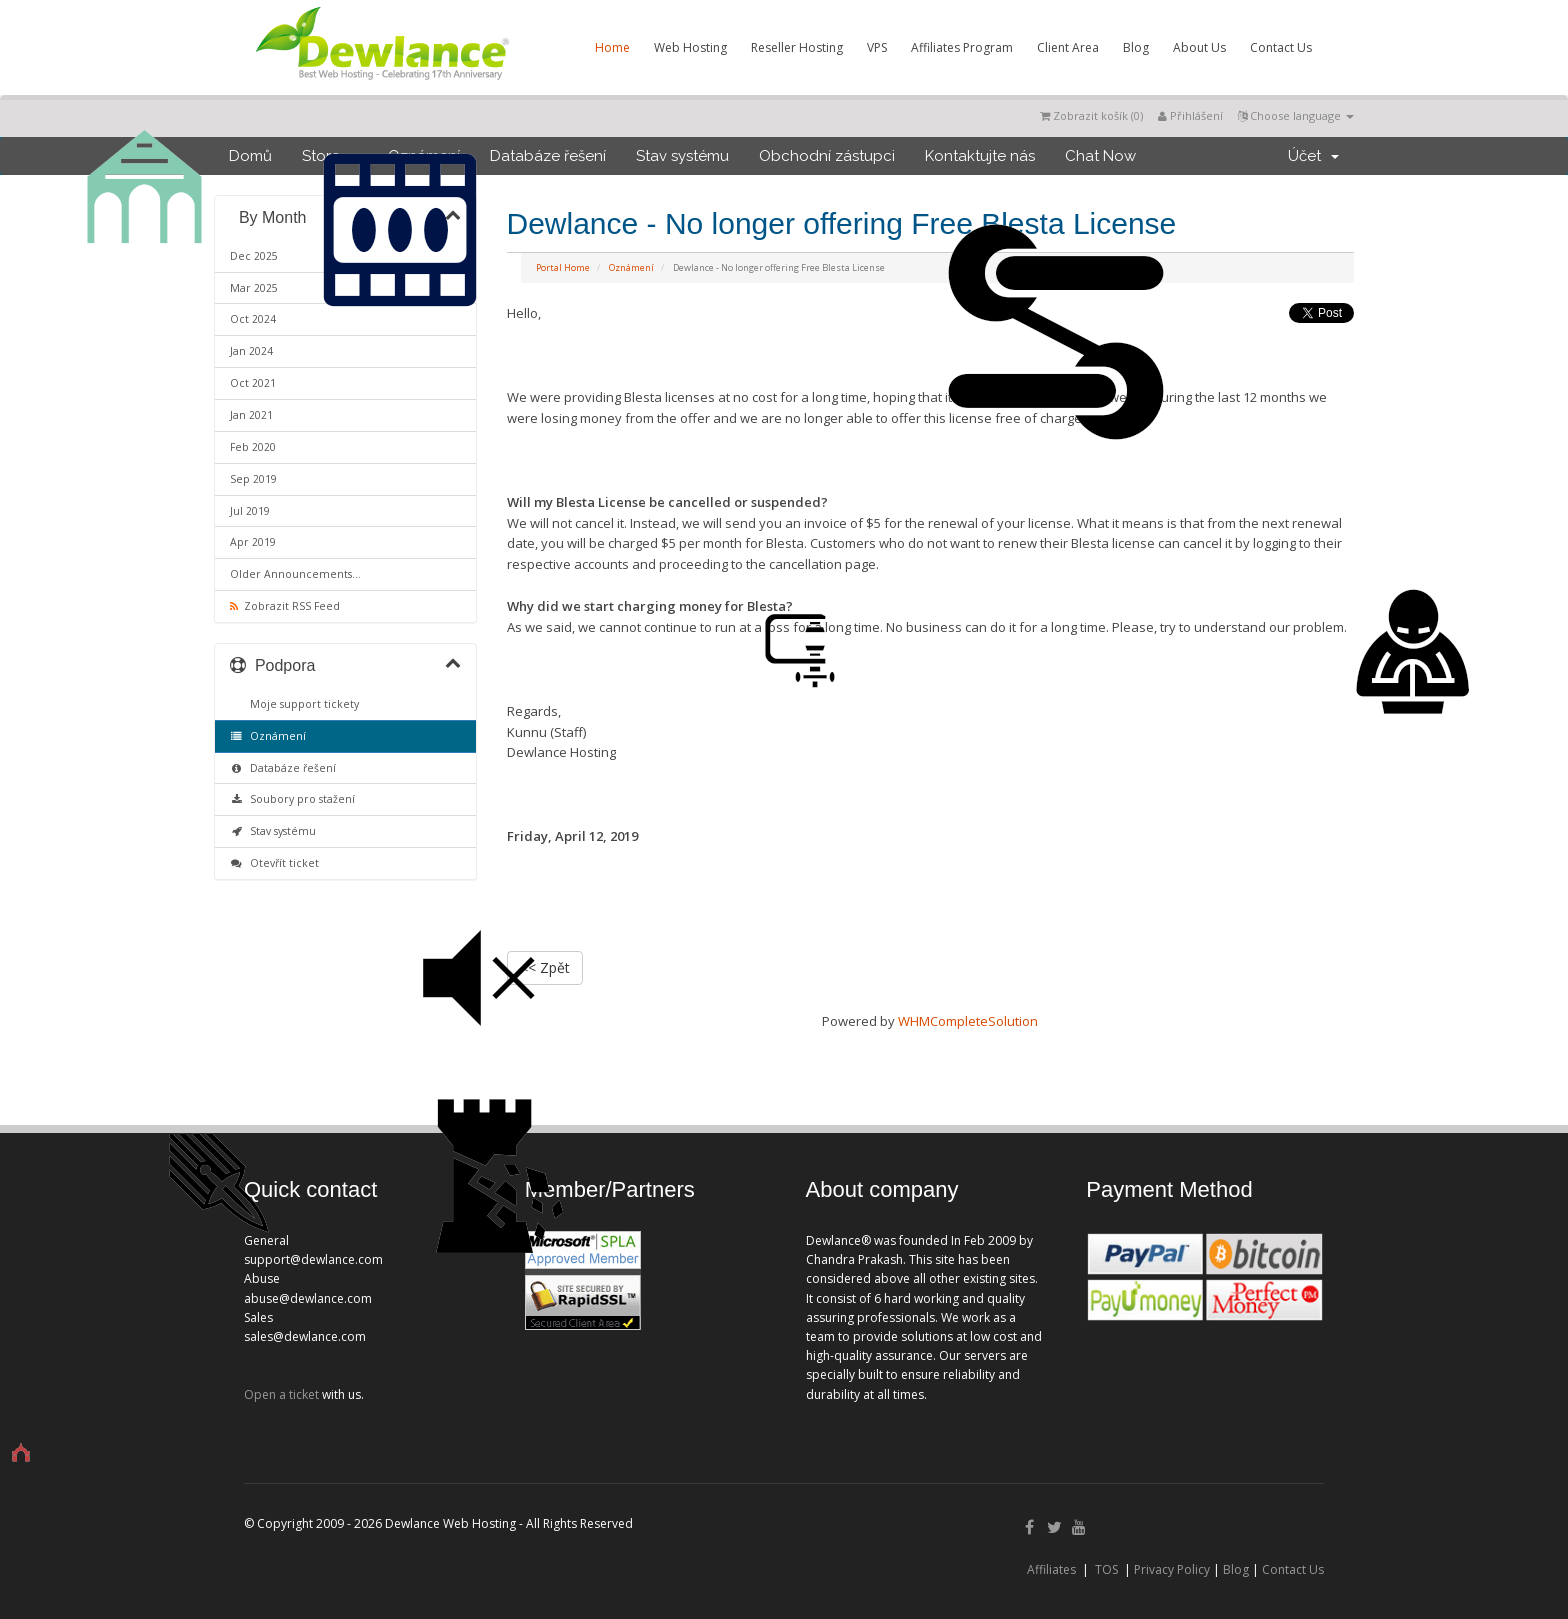  Describe the element at coordinates (798, 652) in the screenshot. I see `clamp or secure an object in place` at that location.